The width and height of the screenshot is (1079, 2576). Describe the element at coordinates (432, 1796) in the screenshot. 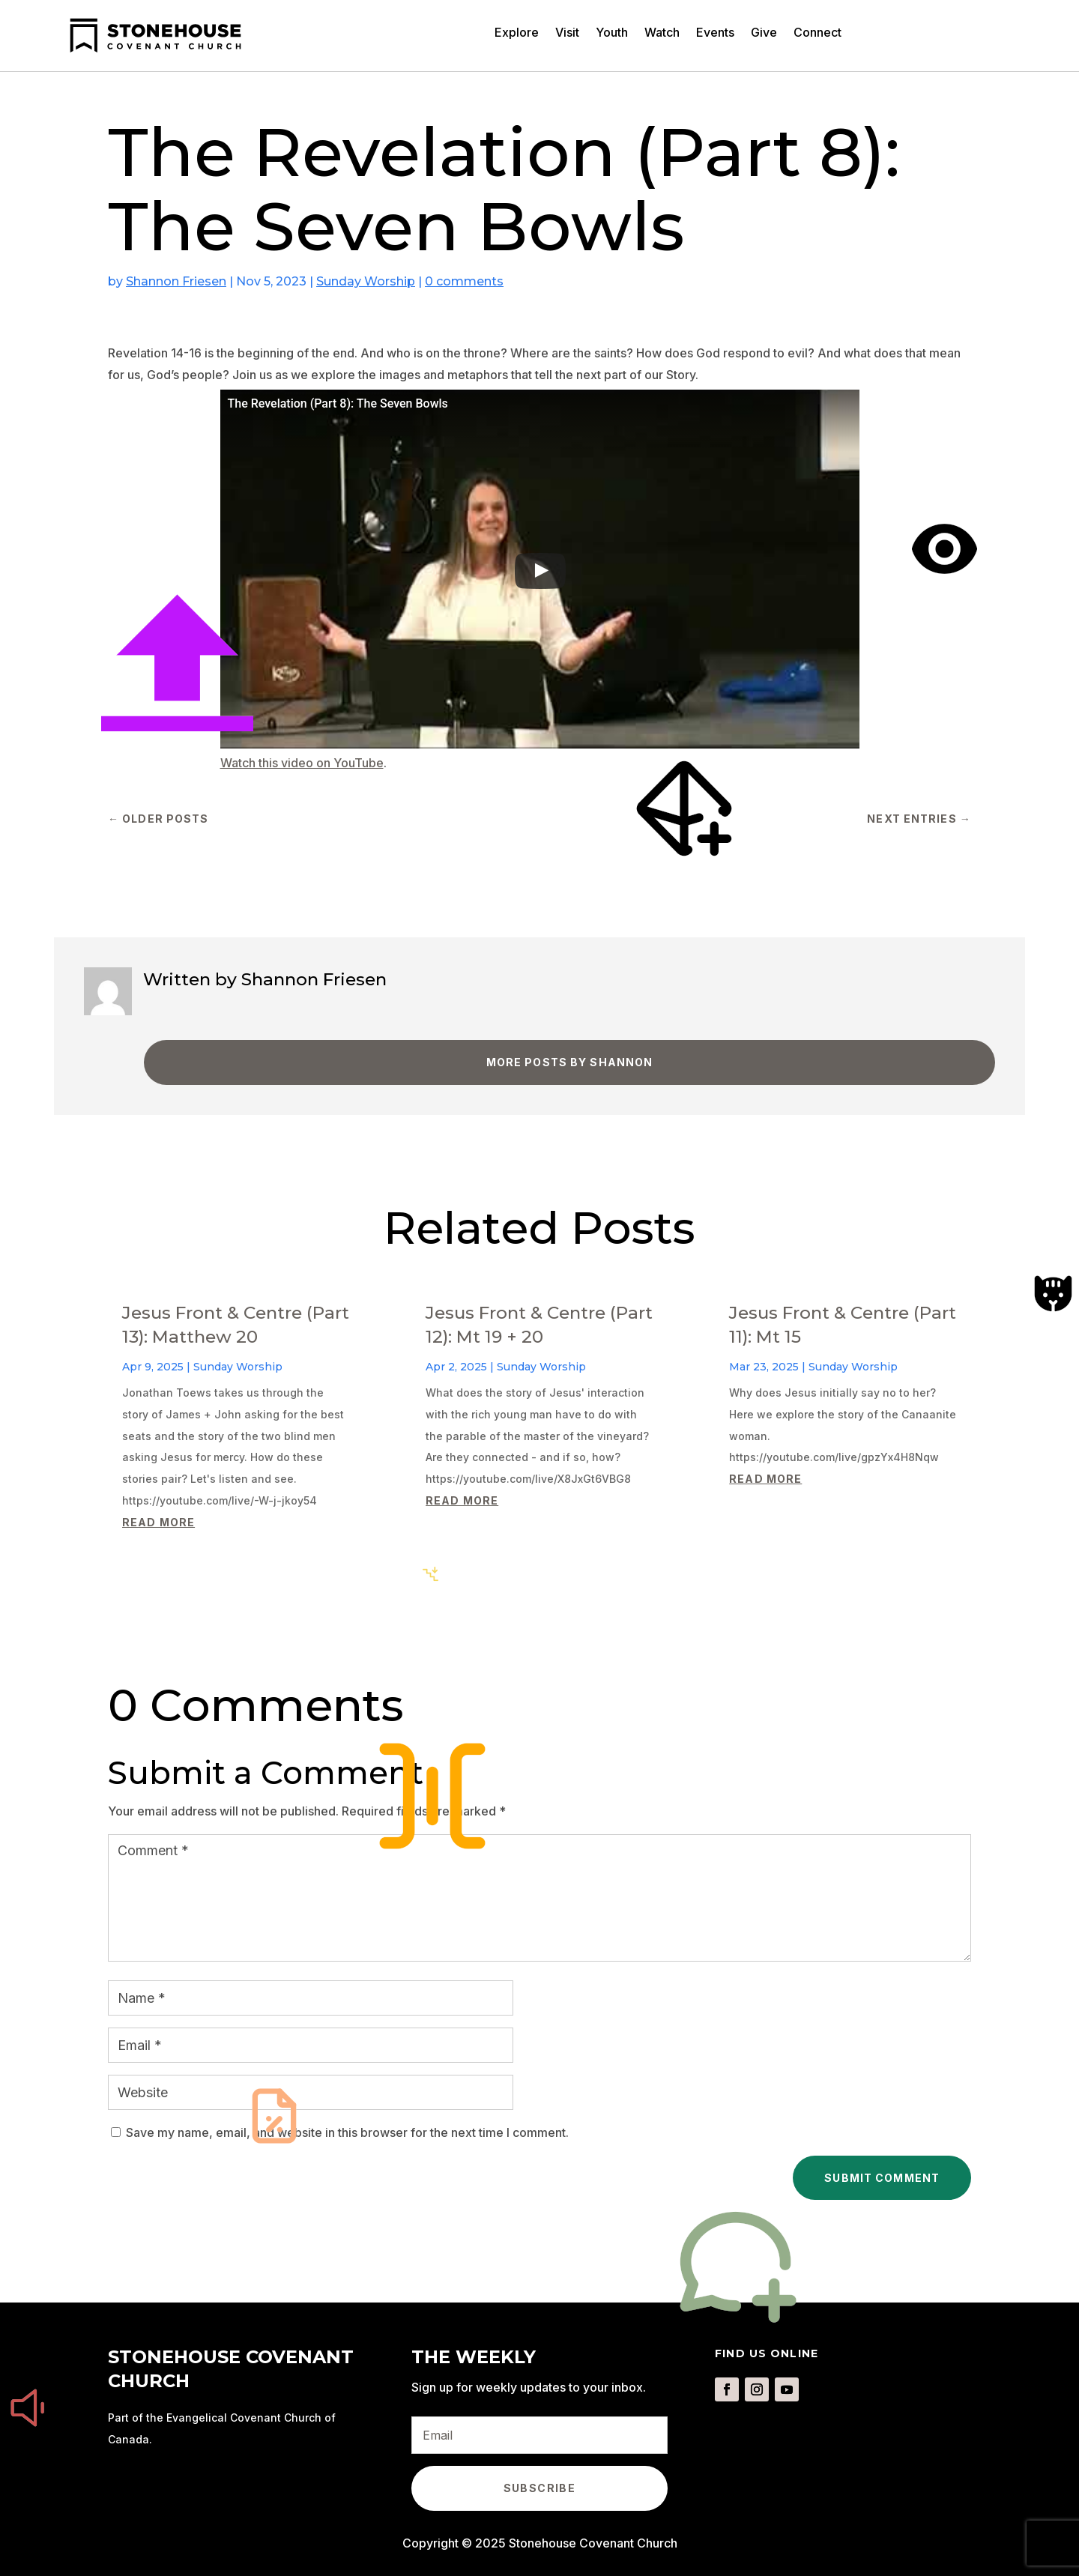

I see `adjust horizontal spacing between elements` at that location.